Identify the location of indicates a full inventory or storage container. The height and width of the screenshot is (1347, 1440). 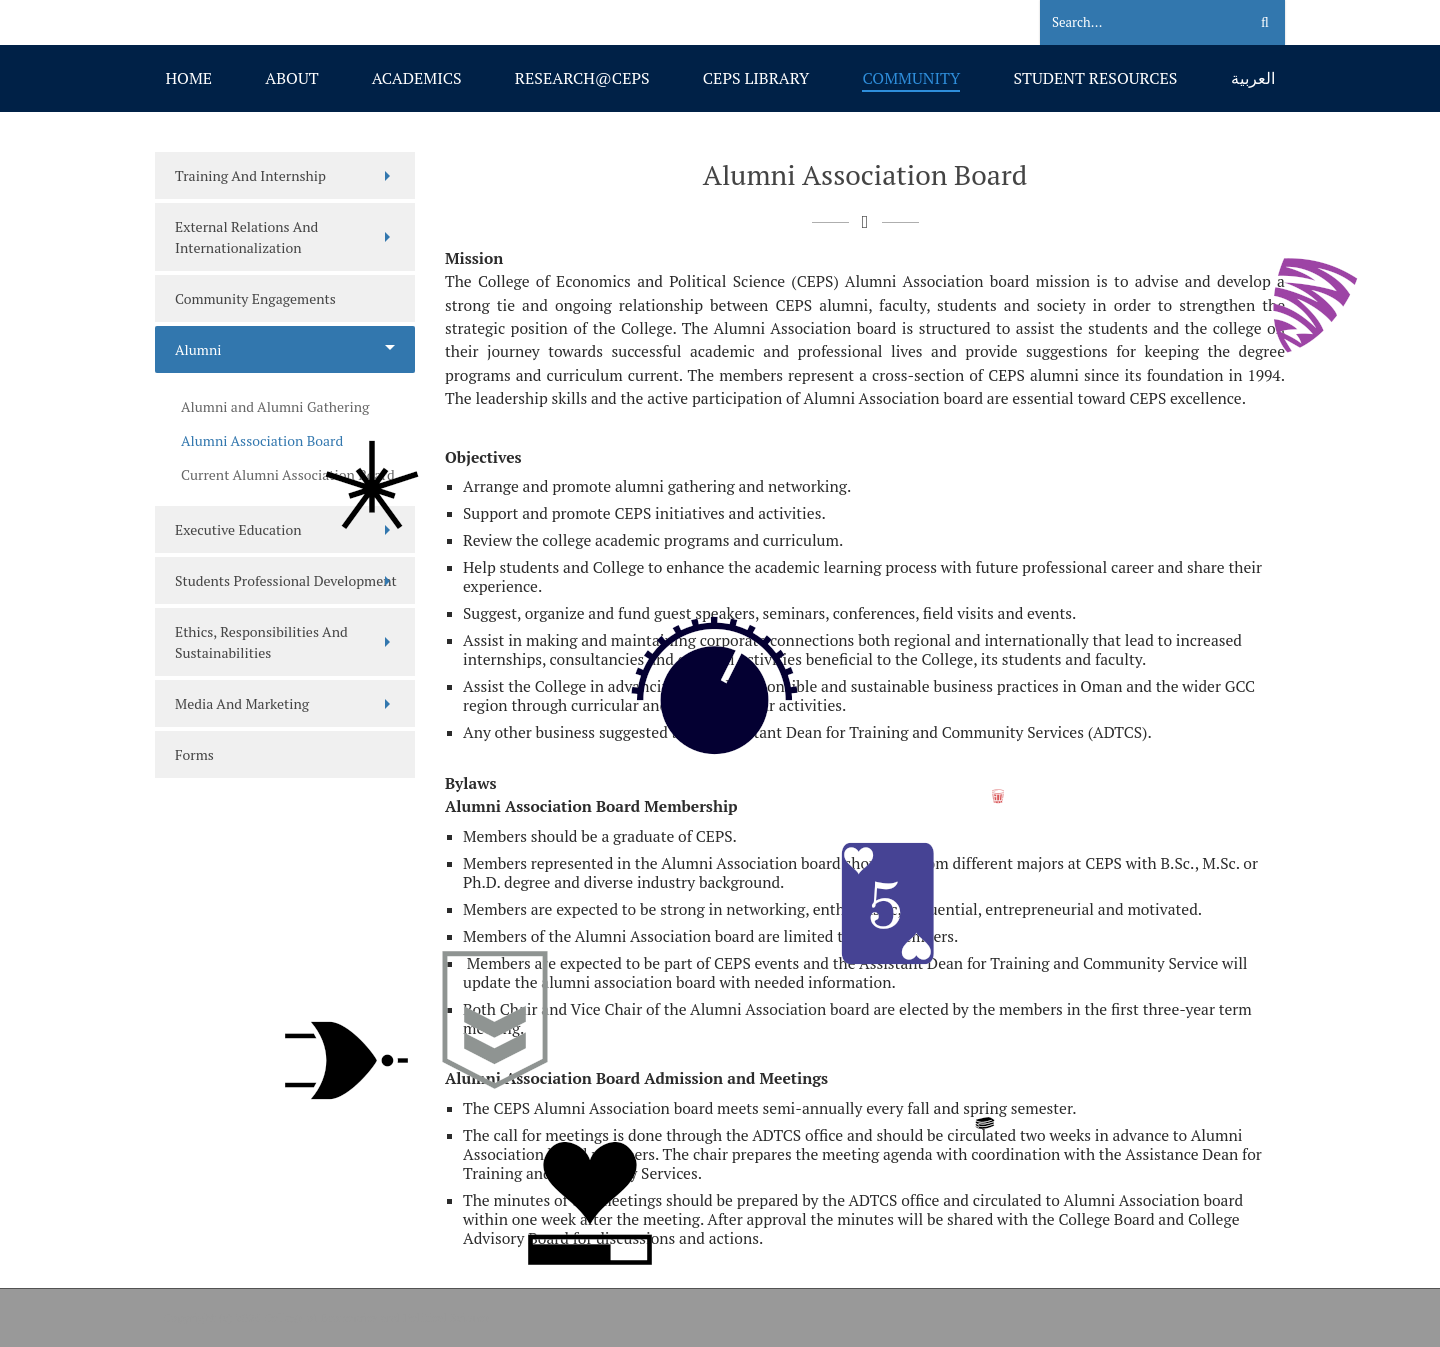
(998, 794).